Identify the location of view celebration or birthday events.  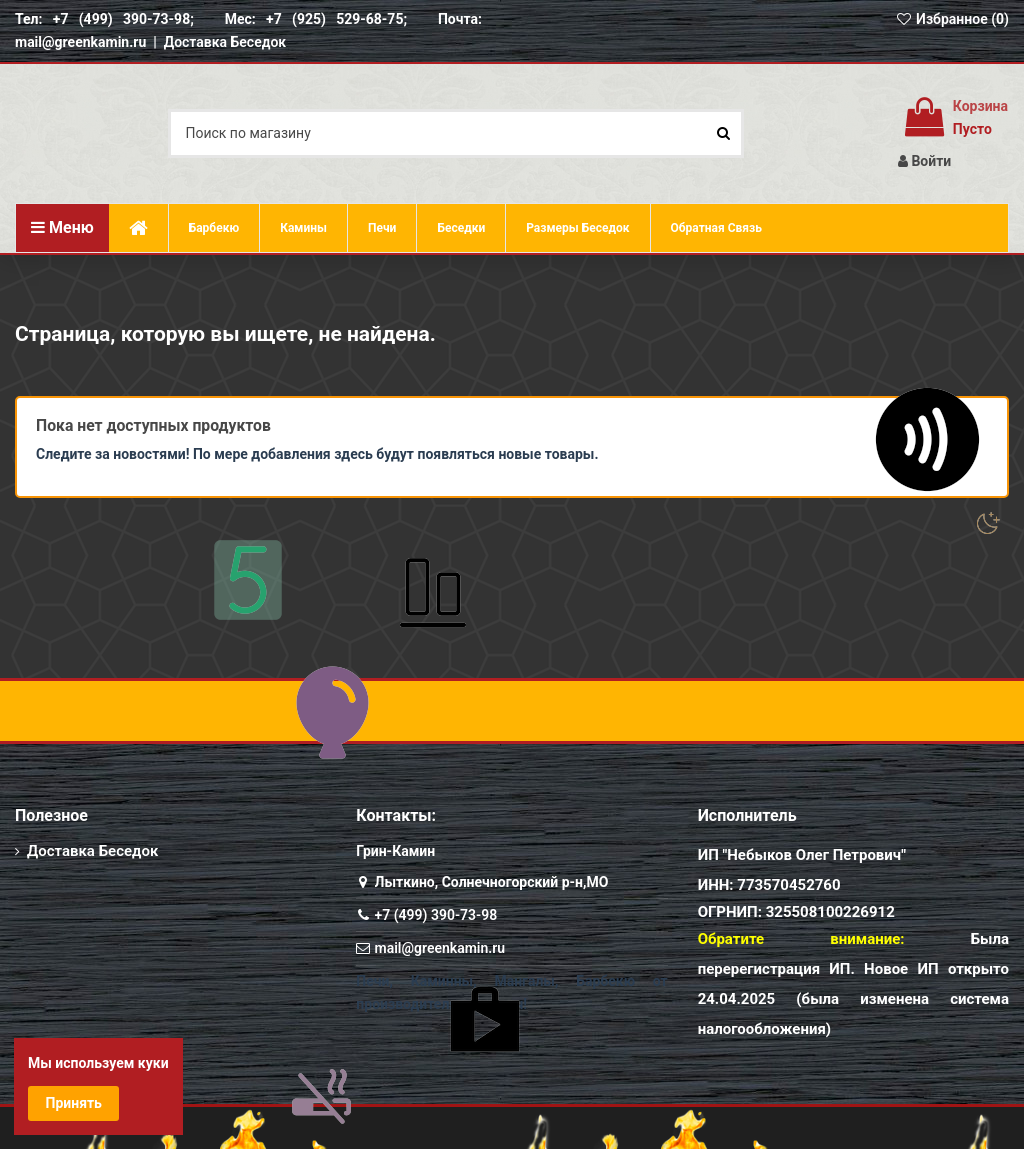
(332, 712).